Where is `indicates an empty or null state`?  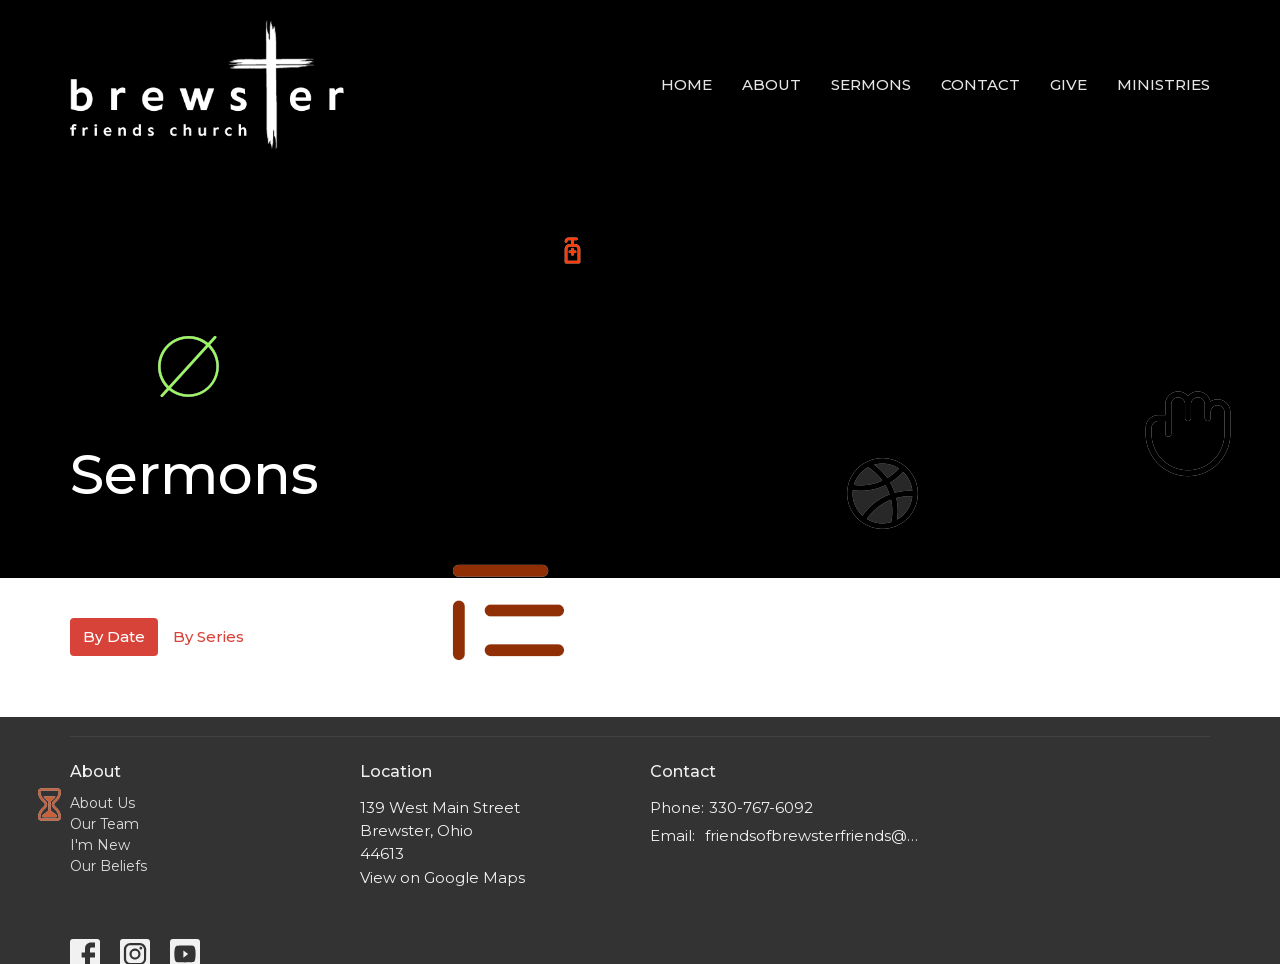
indicates an empty or null state is located at coordinates (188, 366).